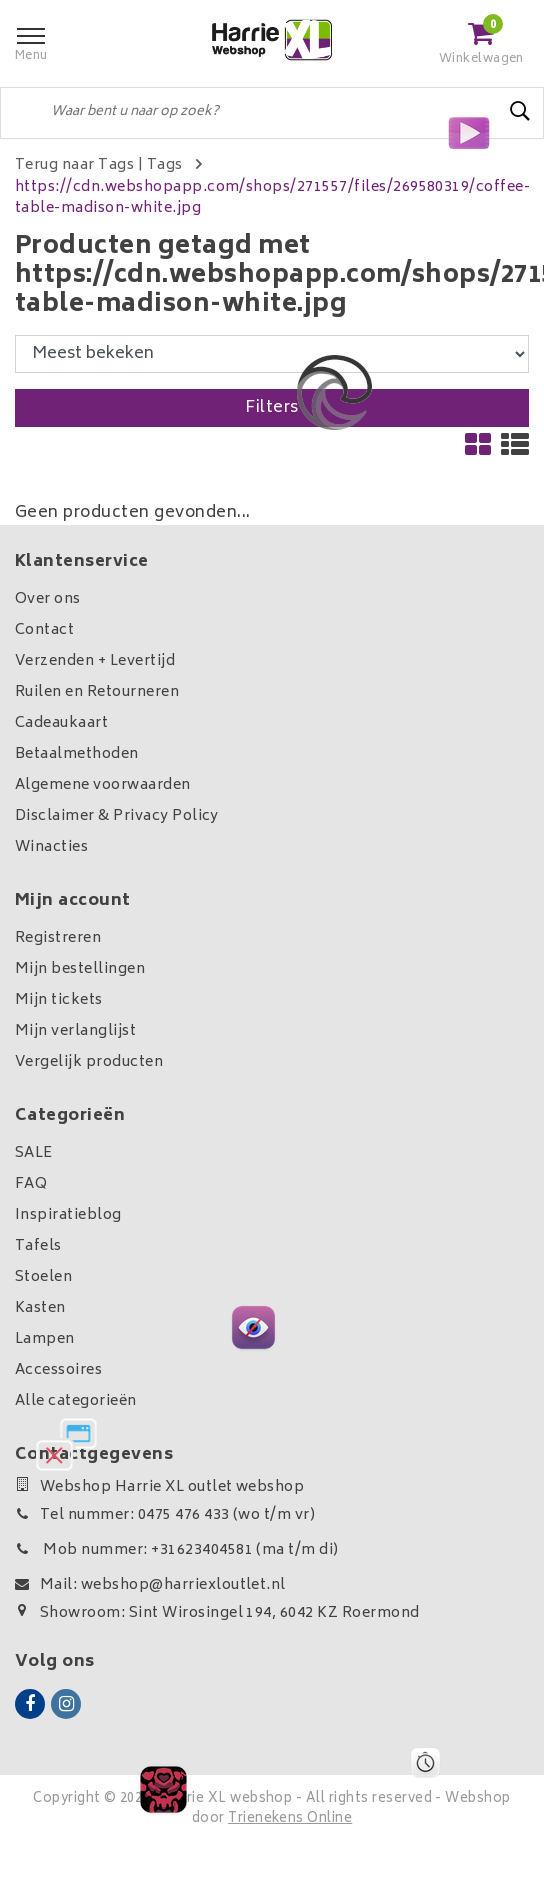 This screenshot has height=1904, width=544. Describe the element at coordinates (334, 392) in the screenshot. I see `open microsoft edge browser` at that location.